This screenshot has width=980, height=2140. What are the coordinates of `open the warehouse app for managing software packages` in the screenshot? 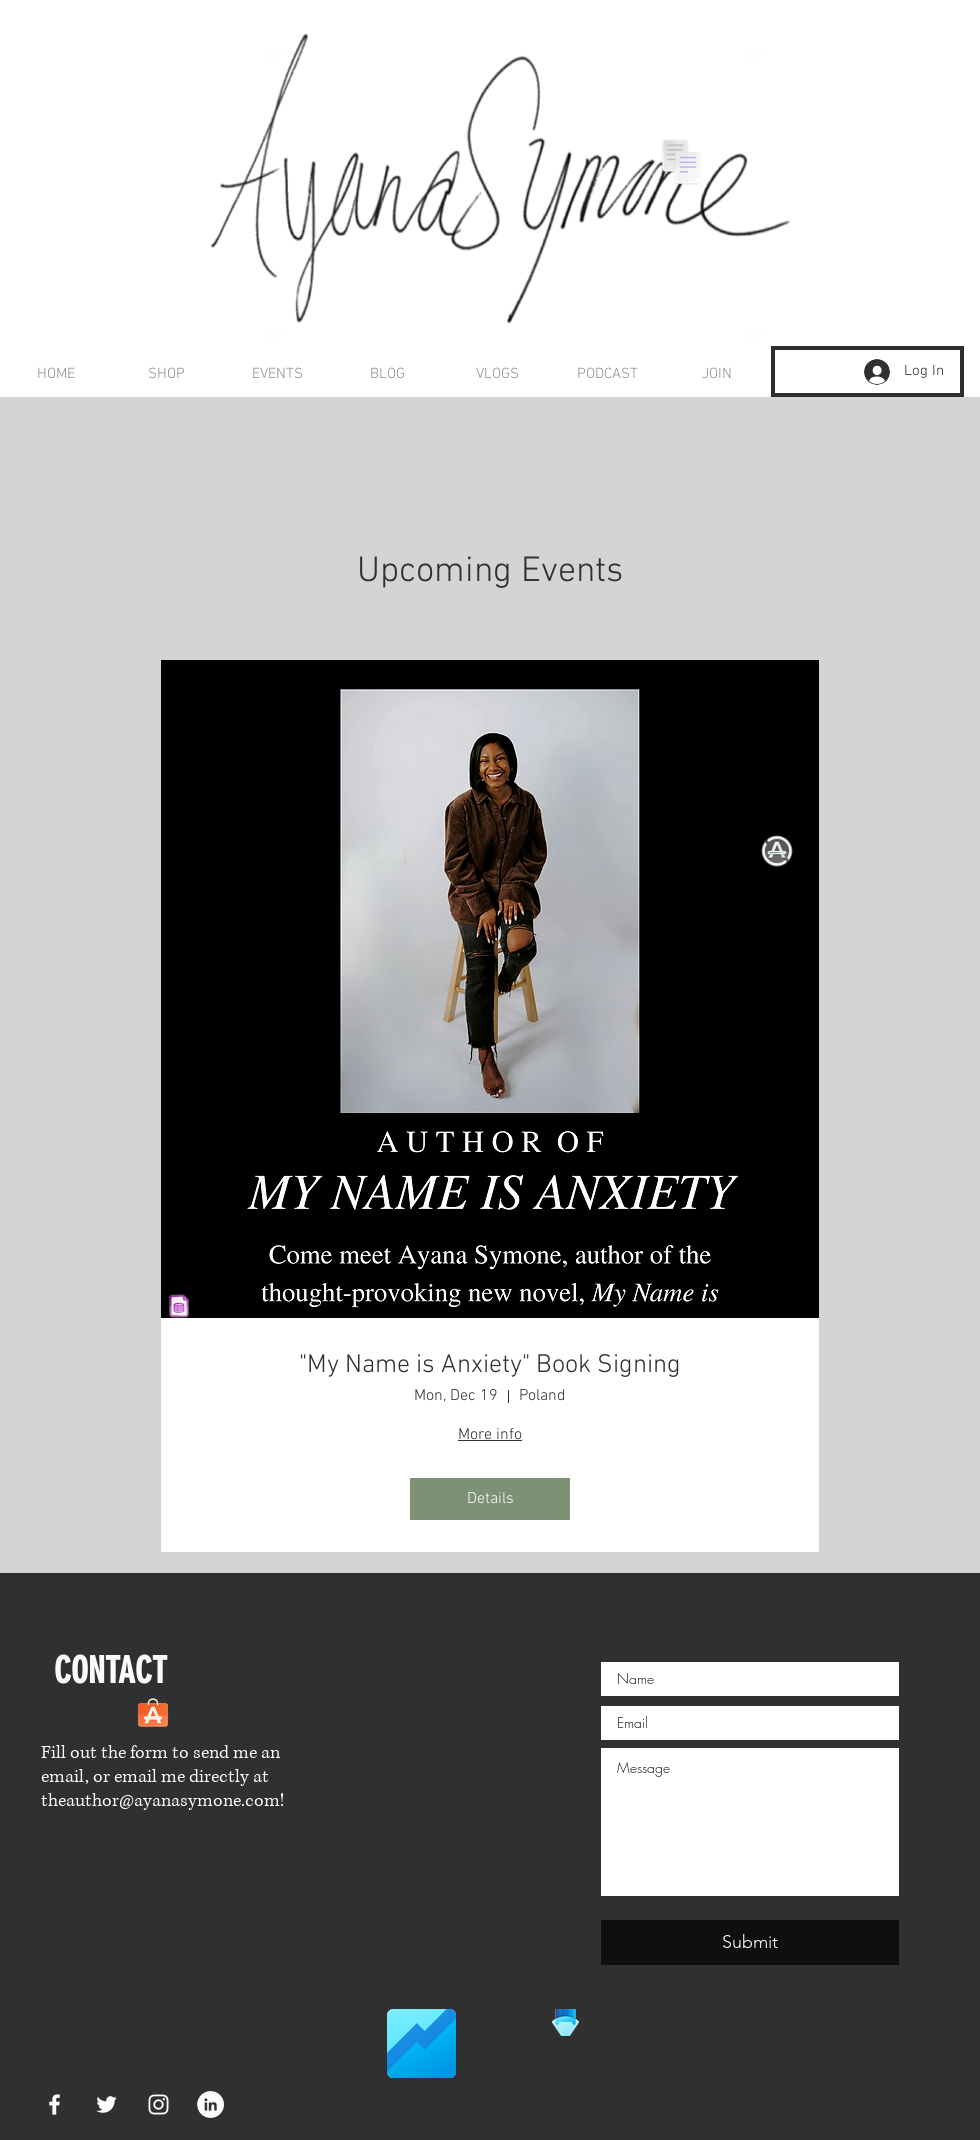 It's located at (565, 2022).